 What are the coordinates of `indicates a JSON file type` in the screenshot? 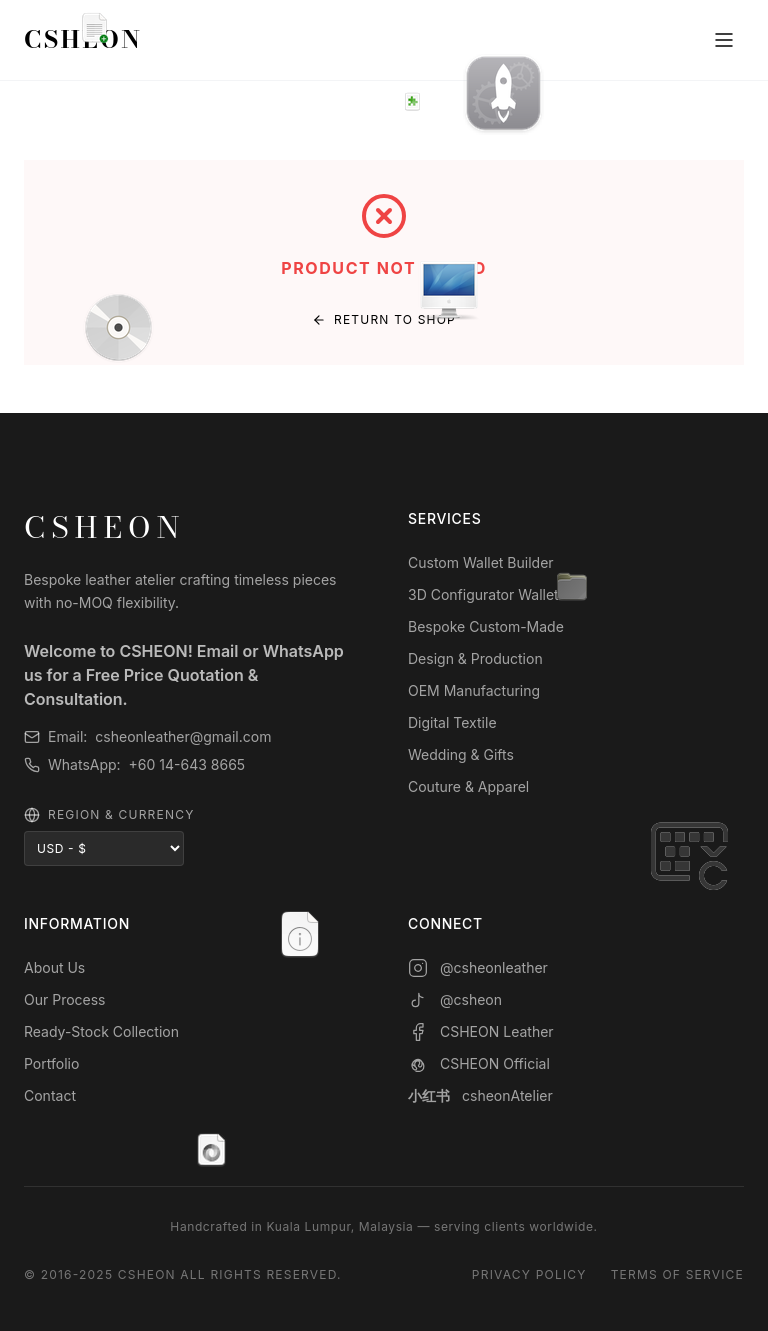 It's located at (211, 1149).